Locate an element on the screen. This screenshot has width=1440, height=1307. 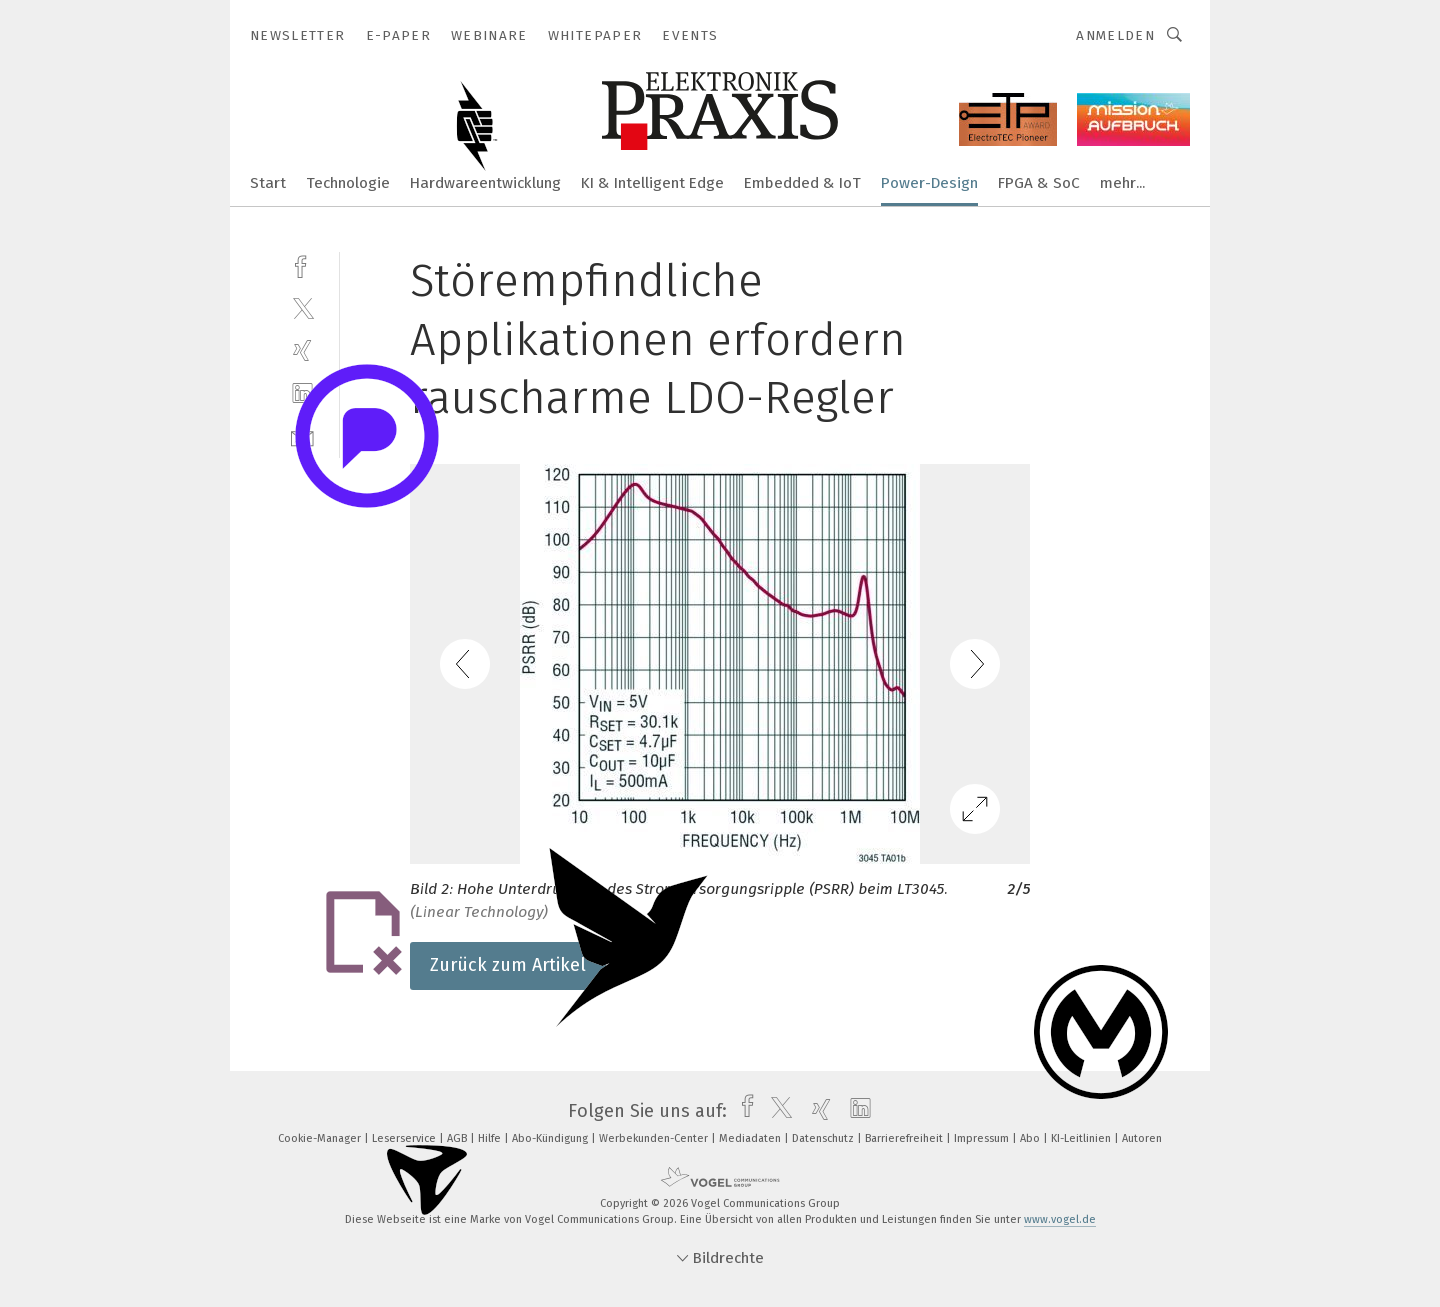
fauna database service logo is located at coordinates (628, 937).